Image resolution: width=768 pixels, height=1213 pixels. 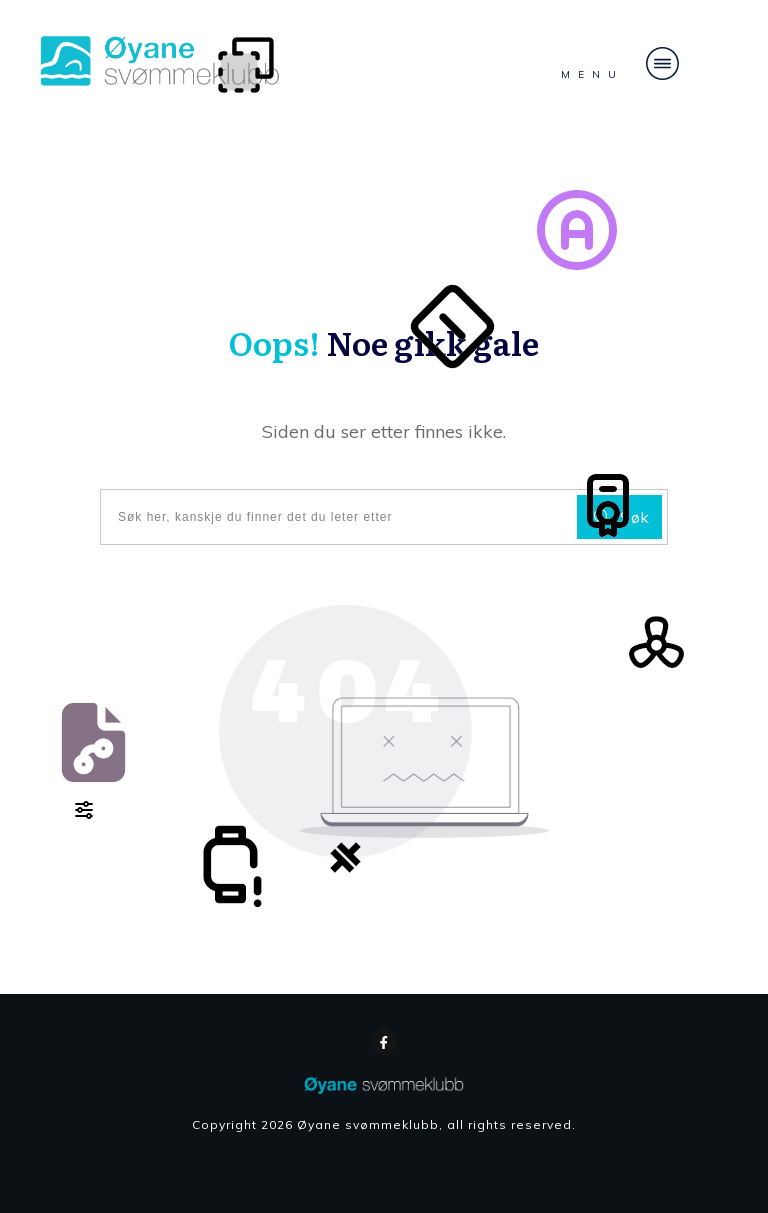 I want to click on open a vector graphics file, so click(x=93, y=742).